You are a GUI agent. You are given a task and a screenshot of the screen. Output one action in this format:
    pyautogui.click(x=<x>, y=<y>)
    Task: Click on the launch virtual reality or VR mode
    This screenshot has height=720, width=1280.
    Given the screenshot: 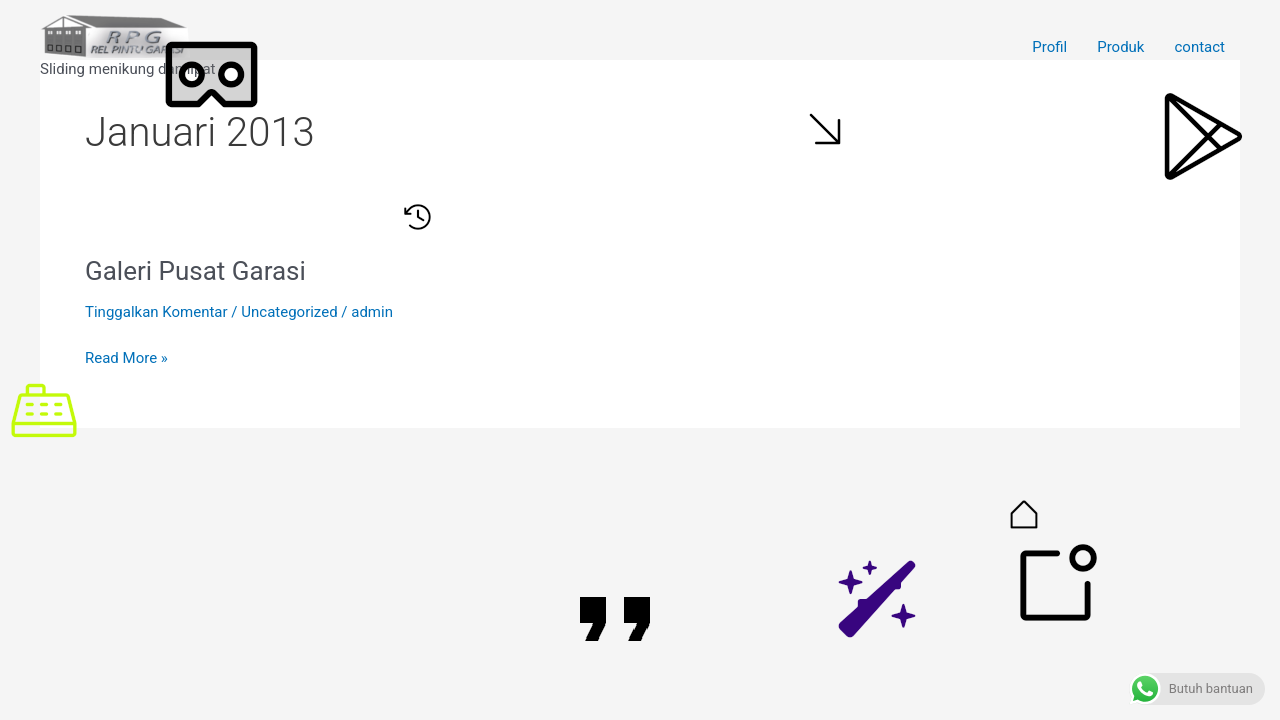 What is the action you would take?
    pyautogui.click(x=211, y=74)
    